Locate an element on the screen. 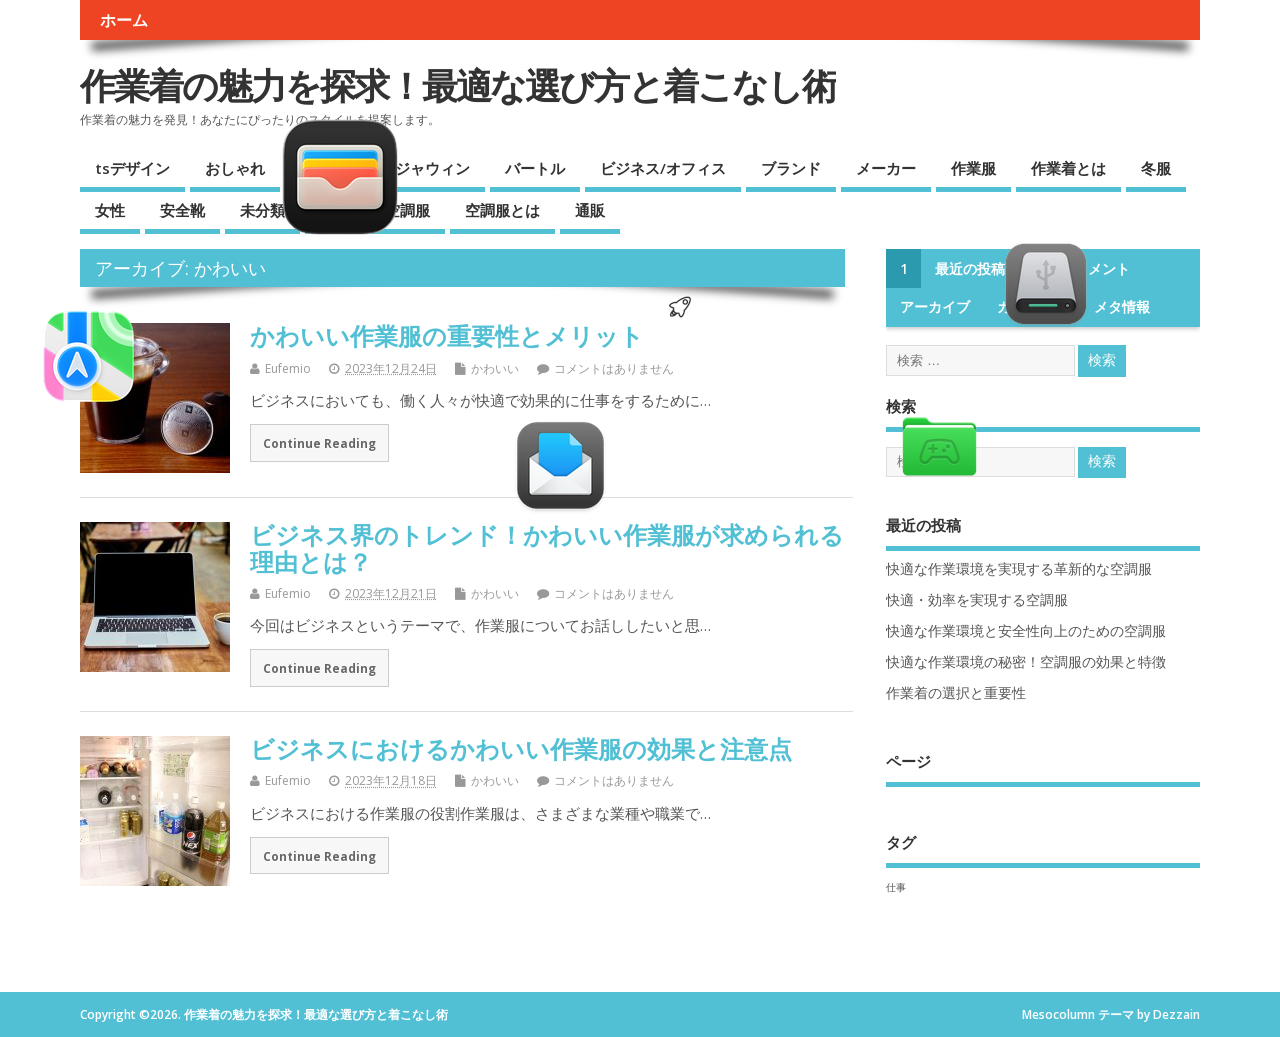  open apple wallet app is located at coordinates (340, 177).